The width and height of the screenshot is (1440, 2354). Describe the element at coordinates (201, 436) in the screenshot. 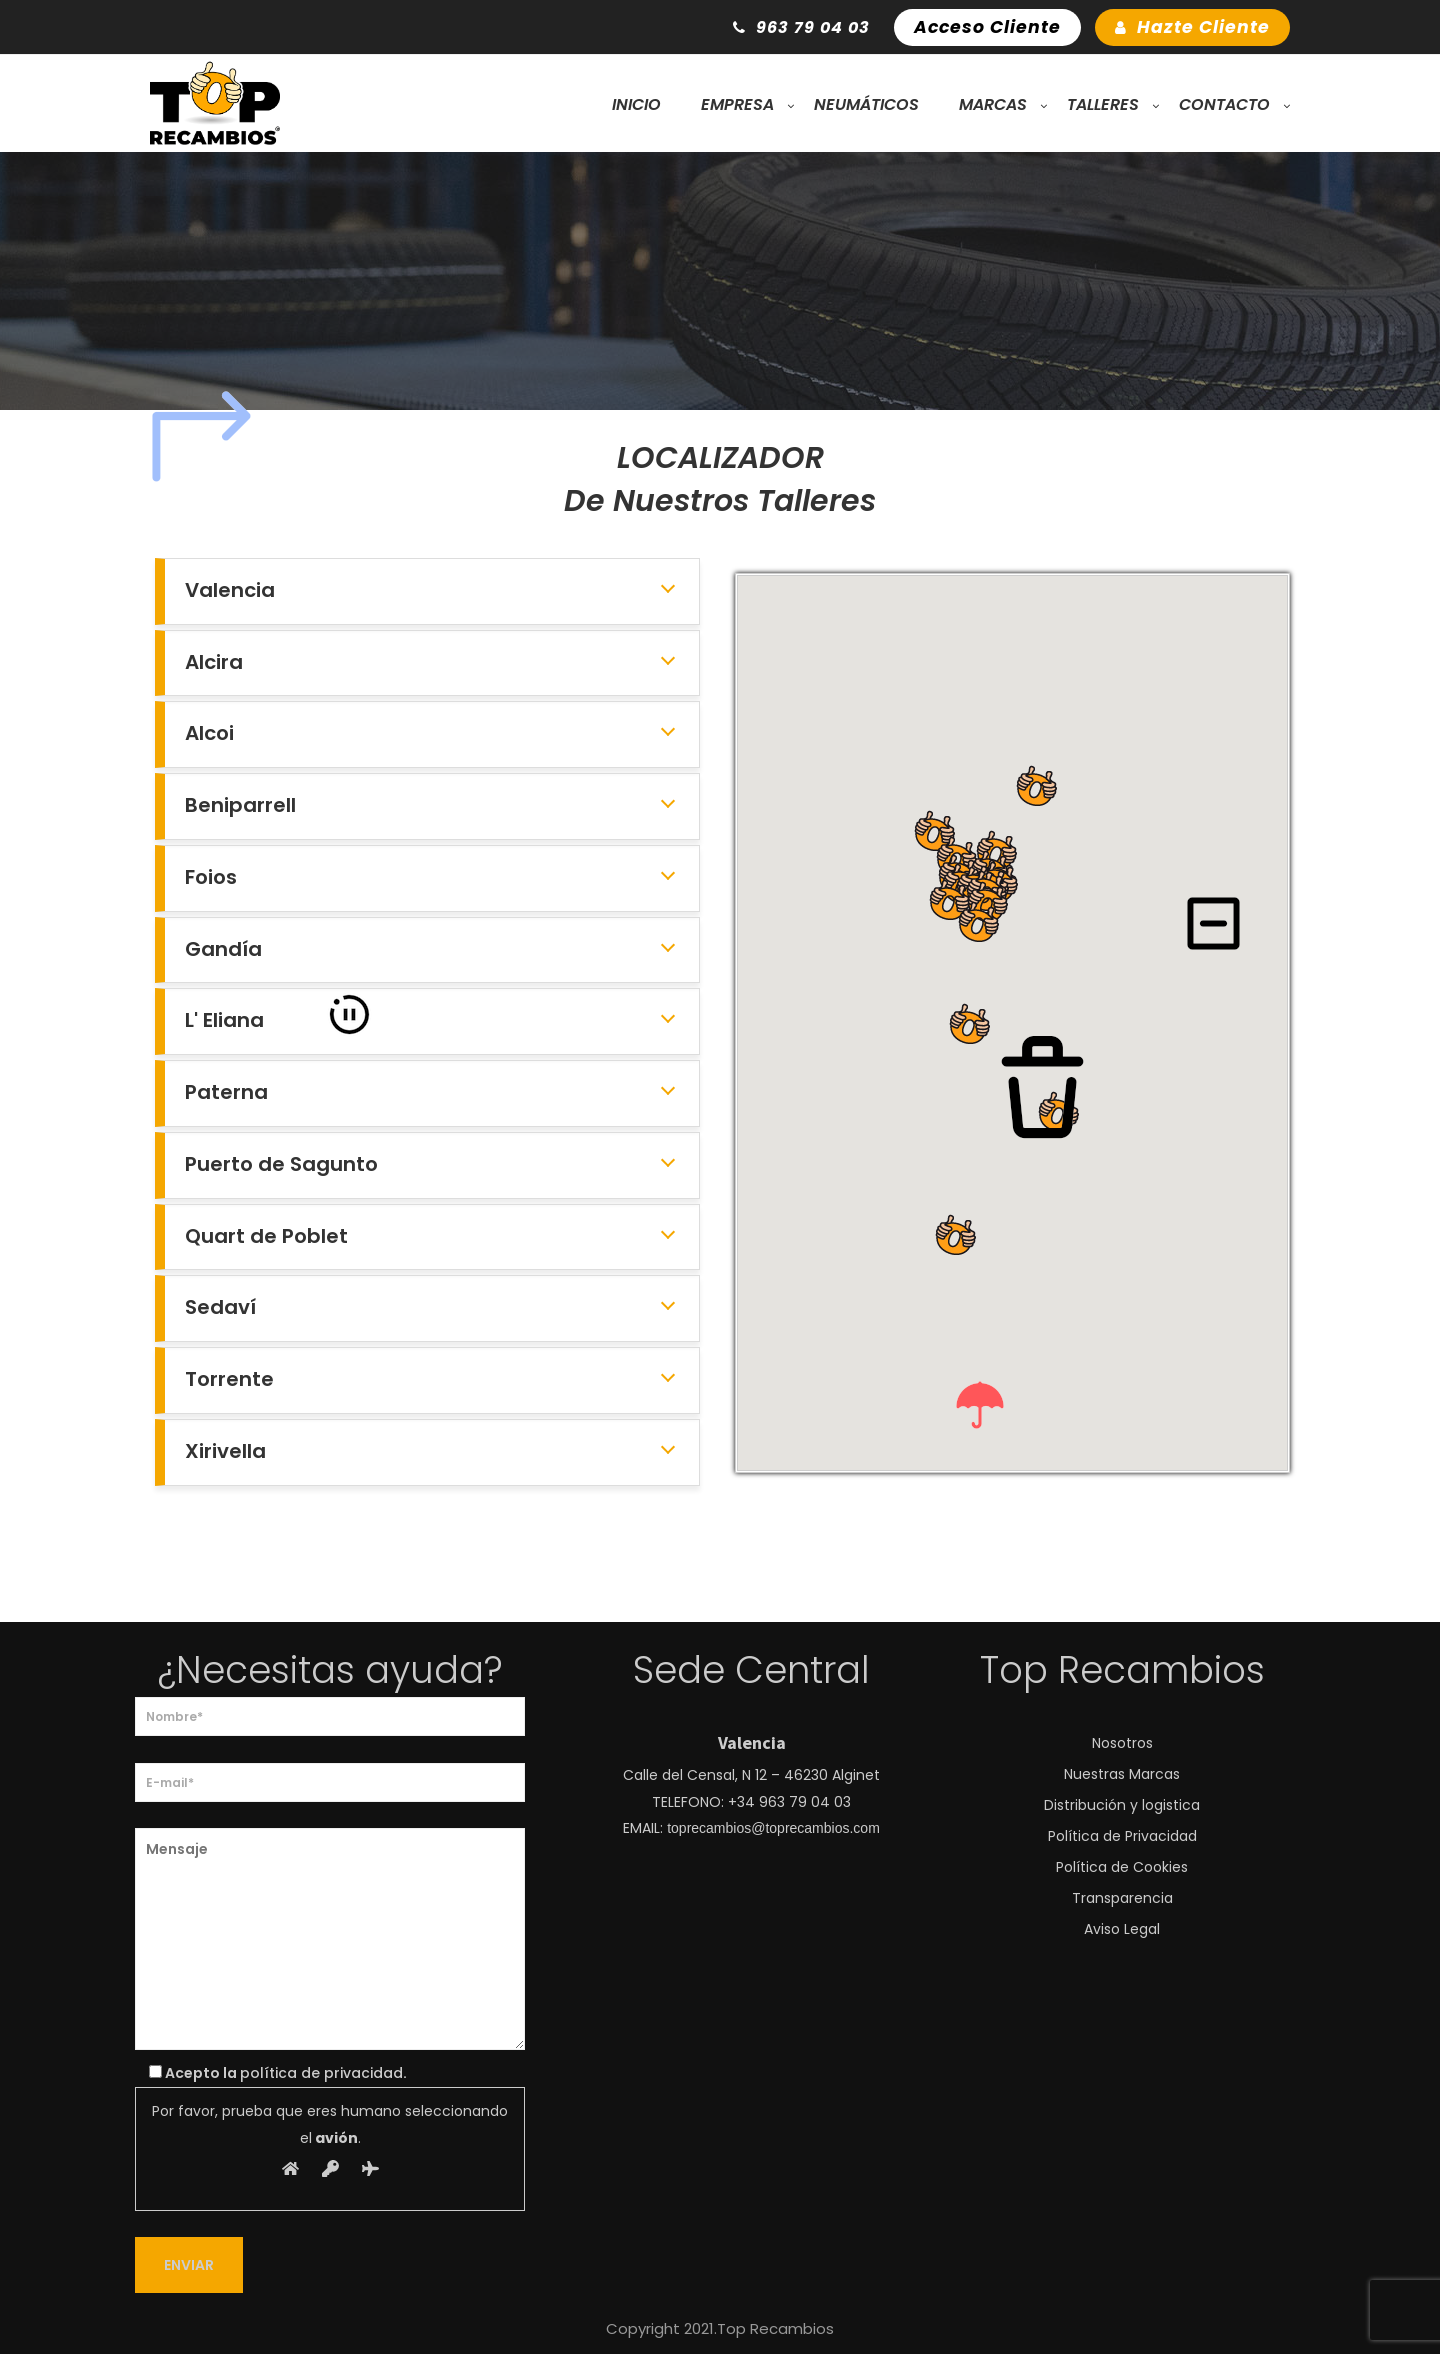

I see `forward or share content` at that location.